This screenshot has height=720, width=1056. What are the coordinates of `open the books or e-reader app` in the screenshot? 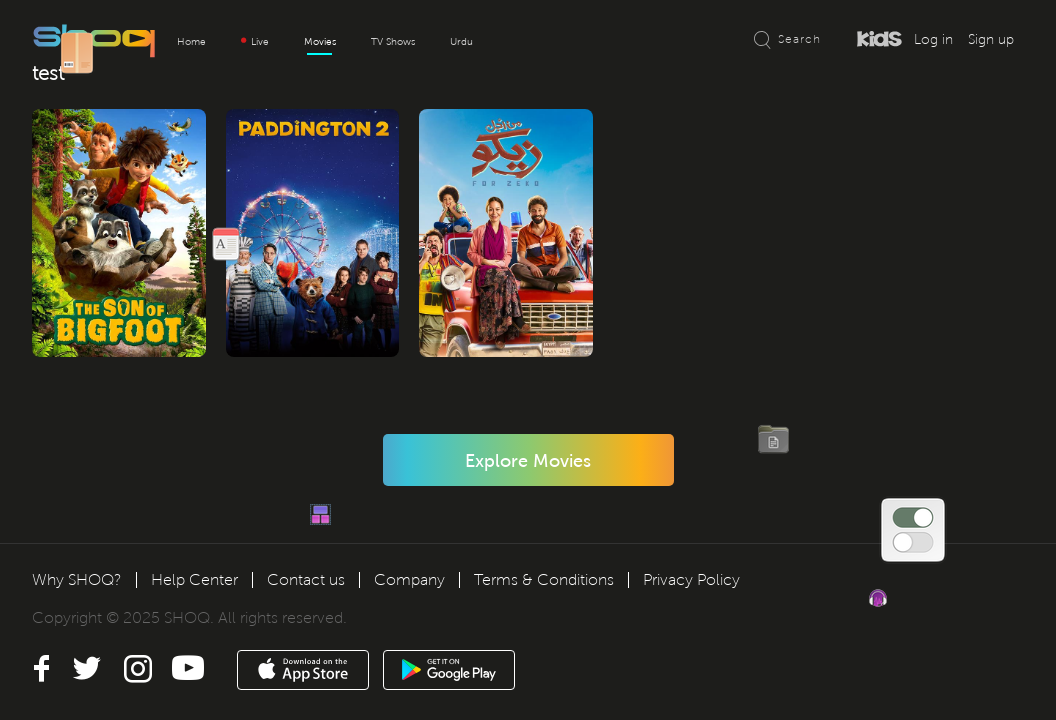 It's located at (226, 244).